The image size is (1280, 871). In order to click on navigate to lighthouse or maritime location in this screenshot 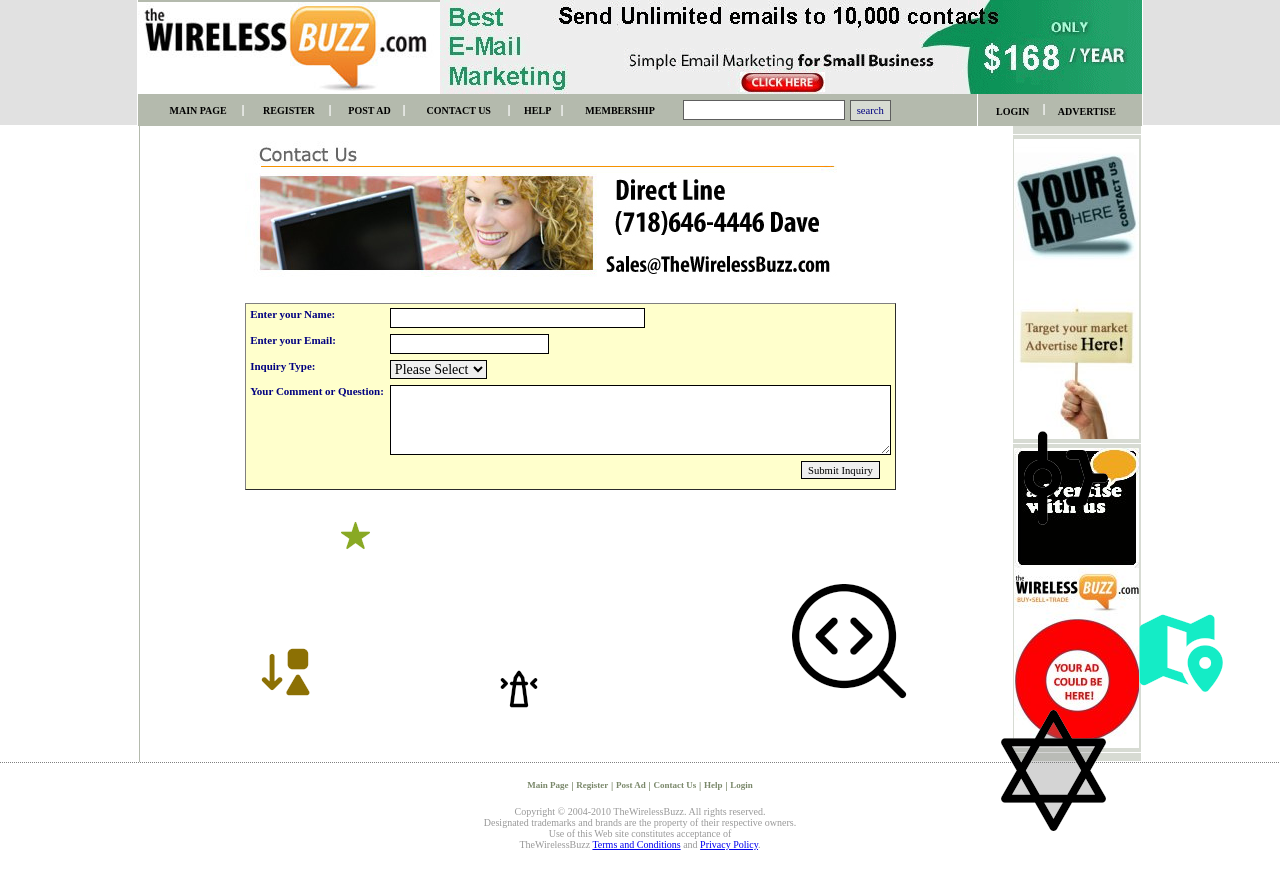, I will do `click(519, 689)`.